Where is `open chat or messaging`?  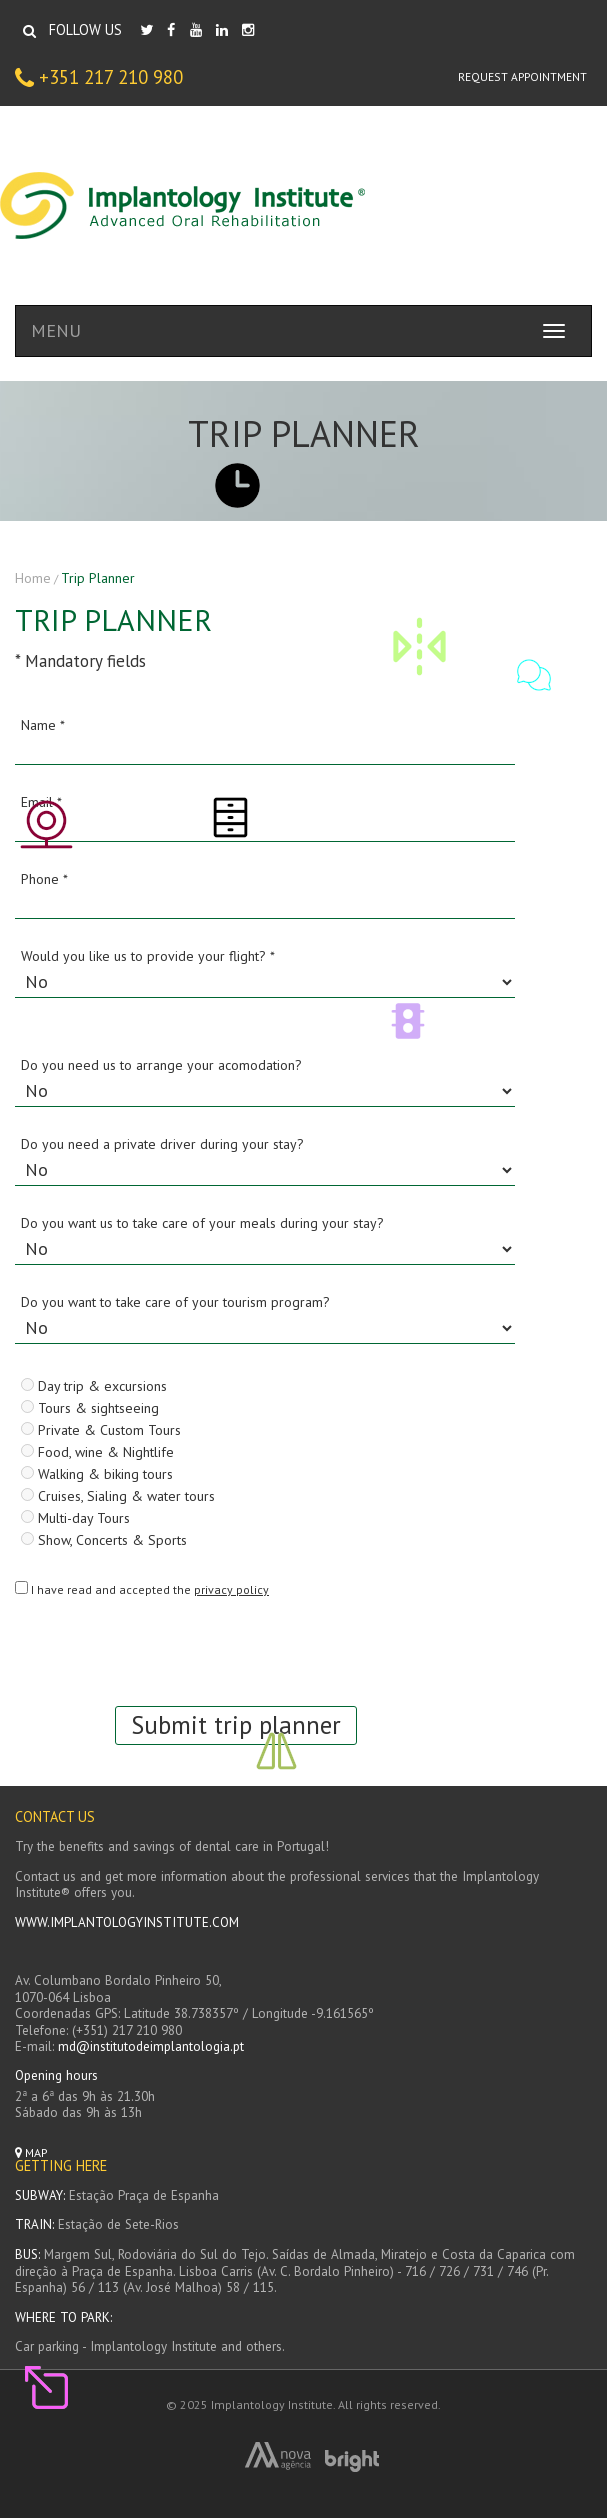 open chat or messaging is located at coordinates (534, 675).